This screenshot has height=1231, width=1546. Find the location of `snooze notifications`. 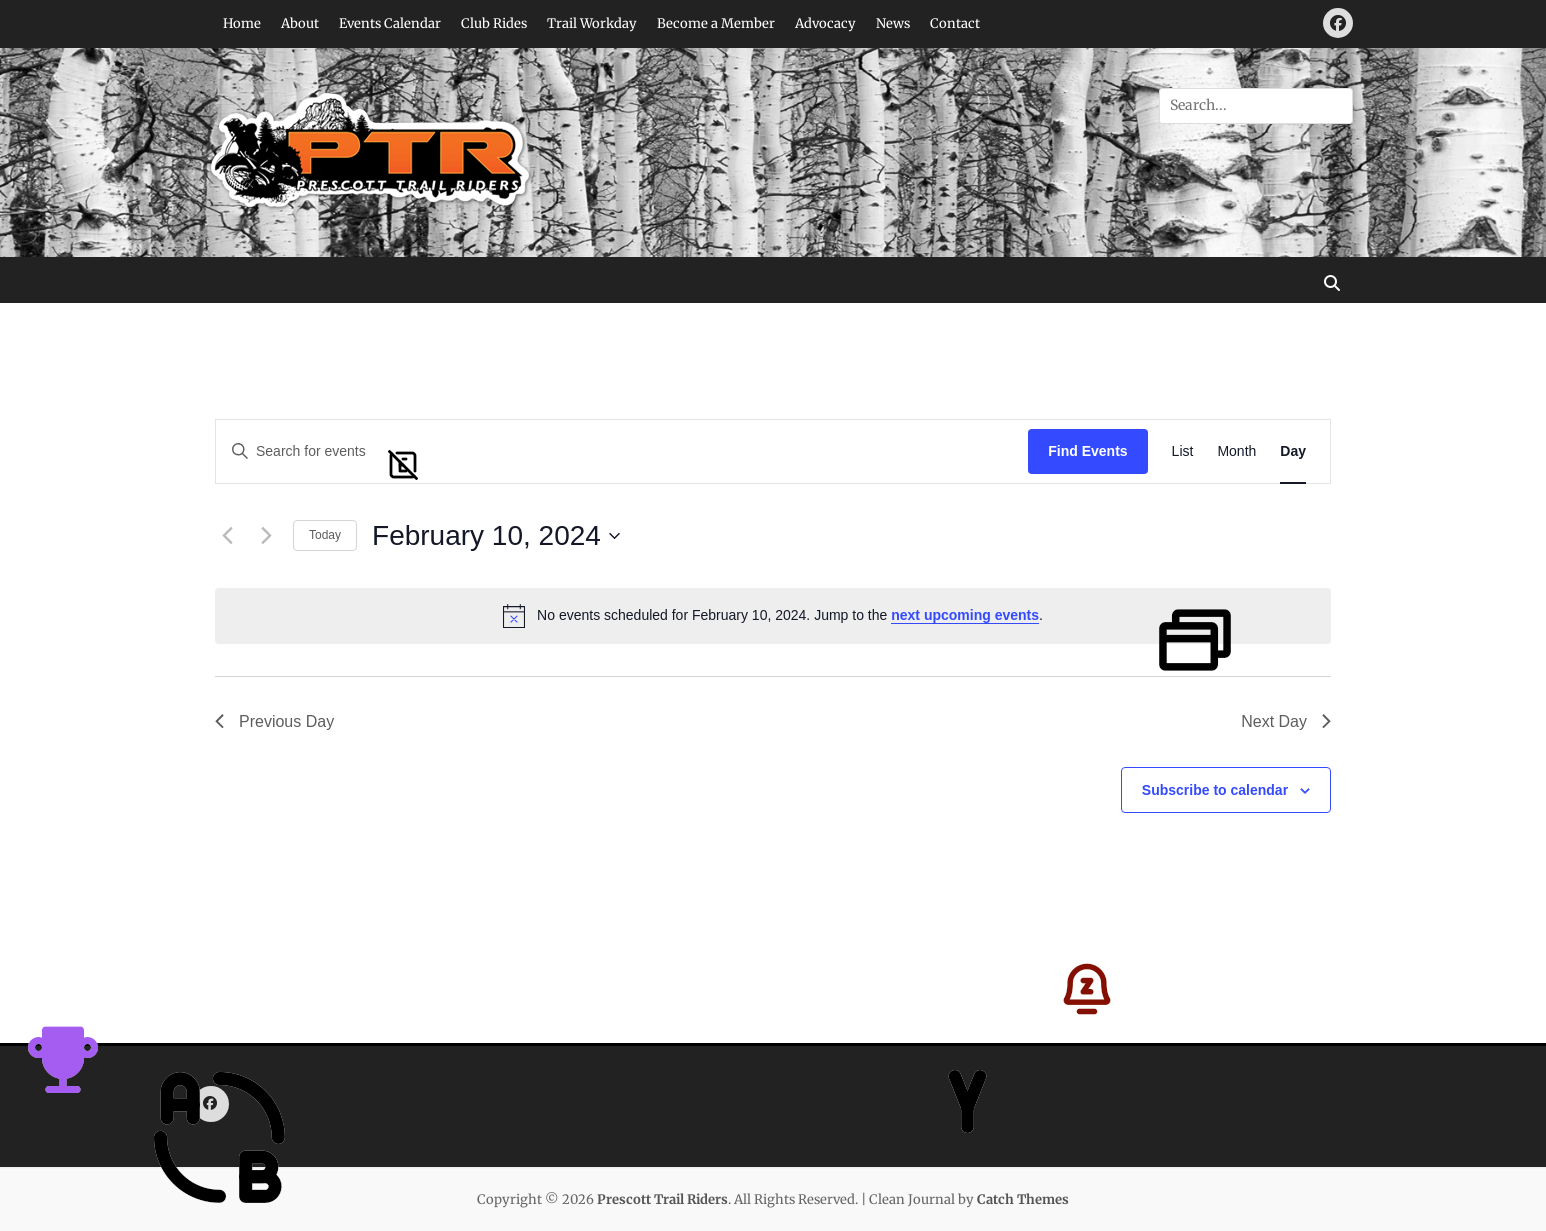

snooze notifications is located at coordinates (1087, 989).